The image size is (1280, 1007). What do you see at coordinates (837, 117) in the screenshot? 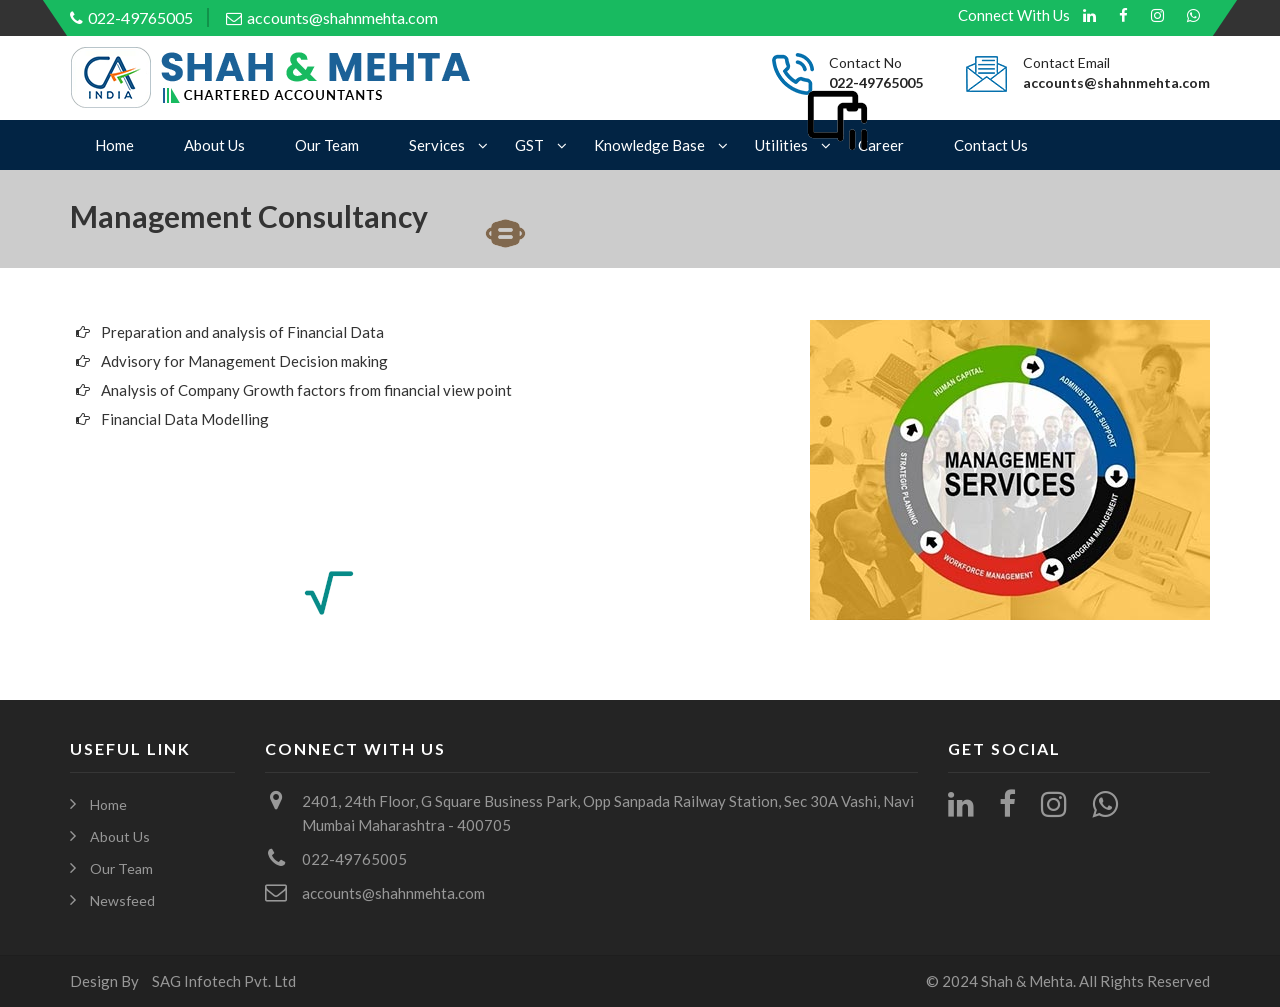
I see `pause syncing across devices` at bounding box center [837, 117].